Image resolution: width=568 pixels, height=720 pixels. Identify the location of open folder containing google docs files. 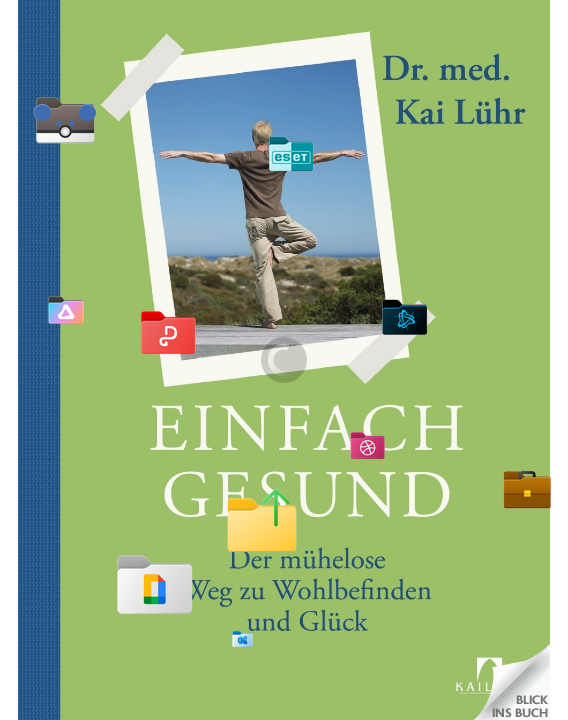
(154, 586).